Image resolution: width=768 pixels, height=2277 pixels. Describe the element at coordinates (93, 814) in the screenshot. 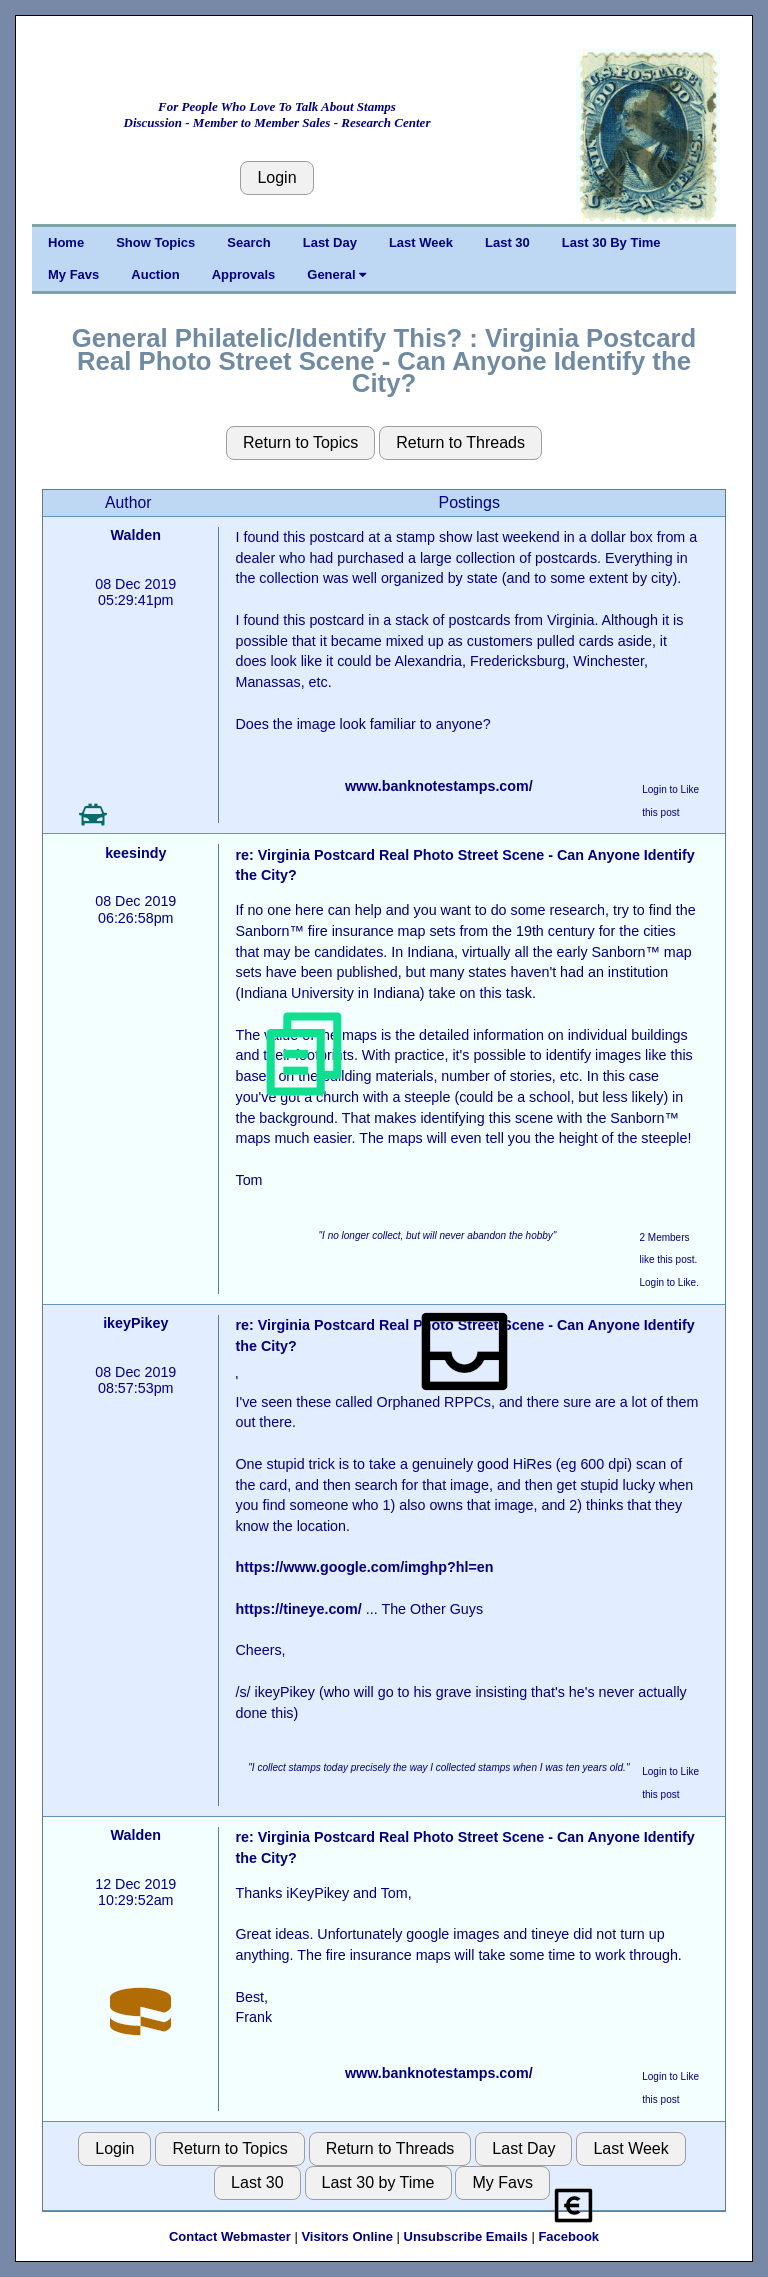

I see `view nearby police stations or services` at that location.